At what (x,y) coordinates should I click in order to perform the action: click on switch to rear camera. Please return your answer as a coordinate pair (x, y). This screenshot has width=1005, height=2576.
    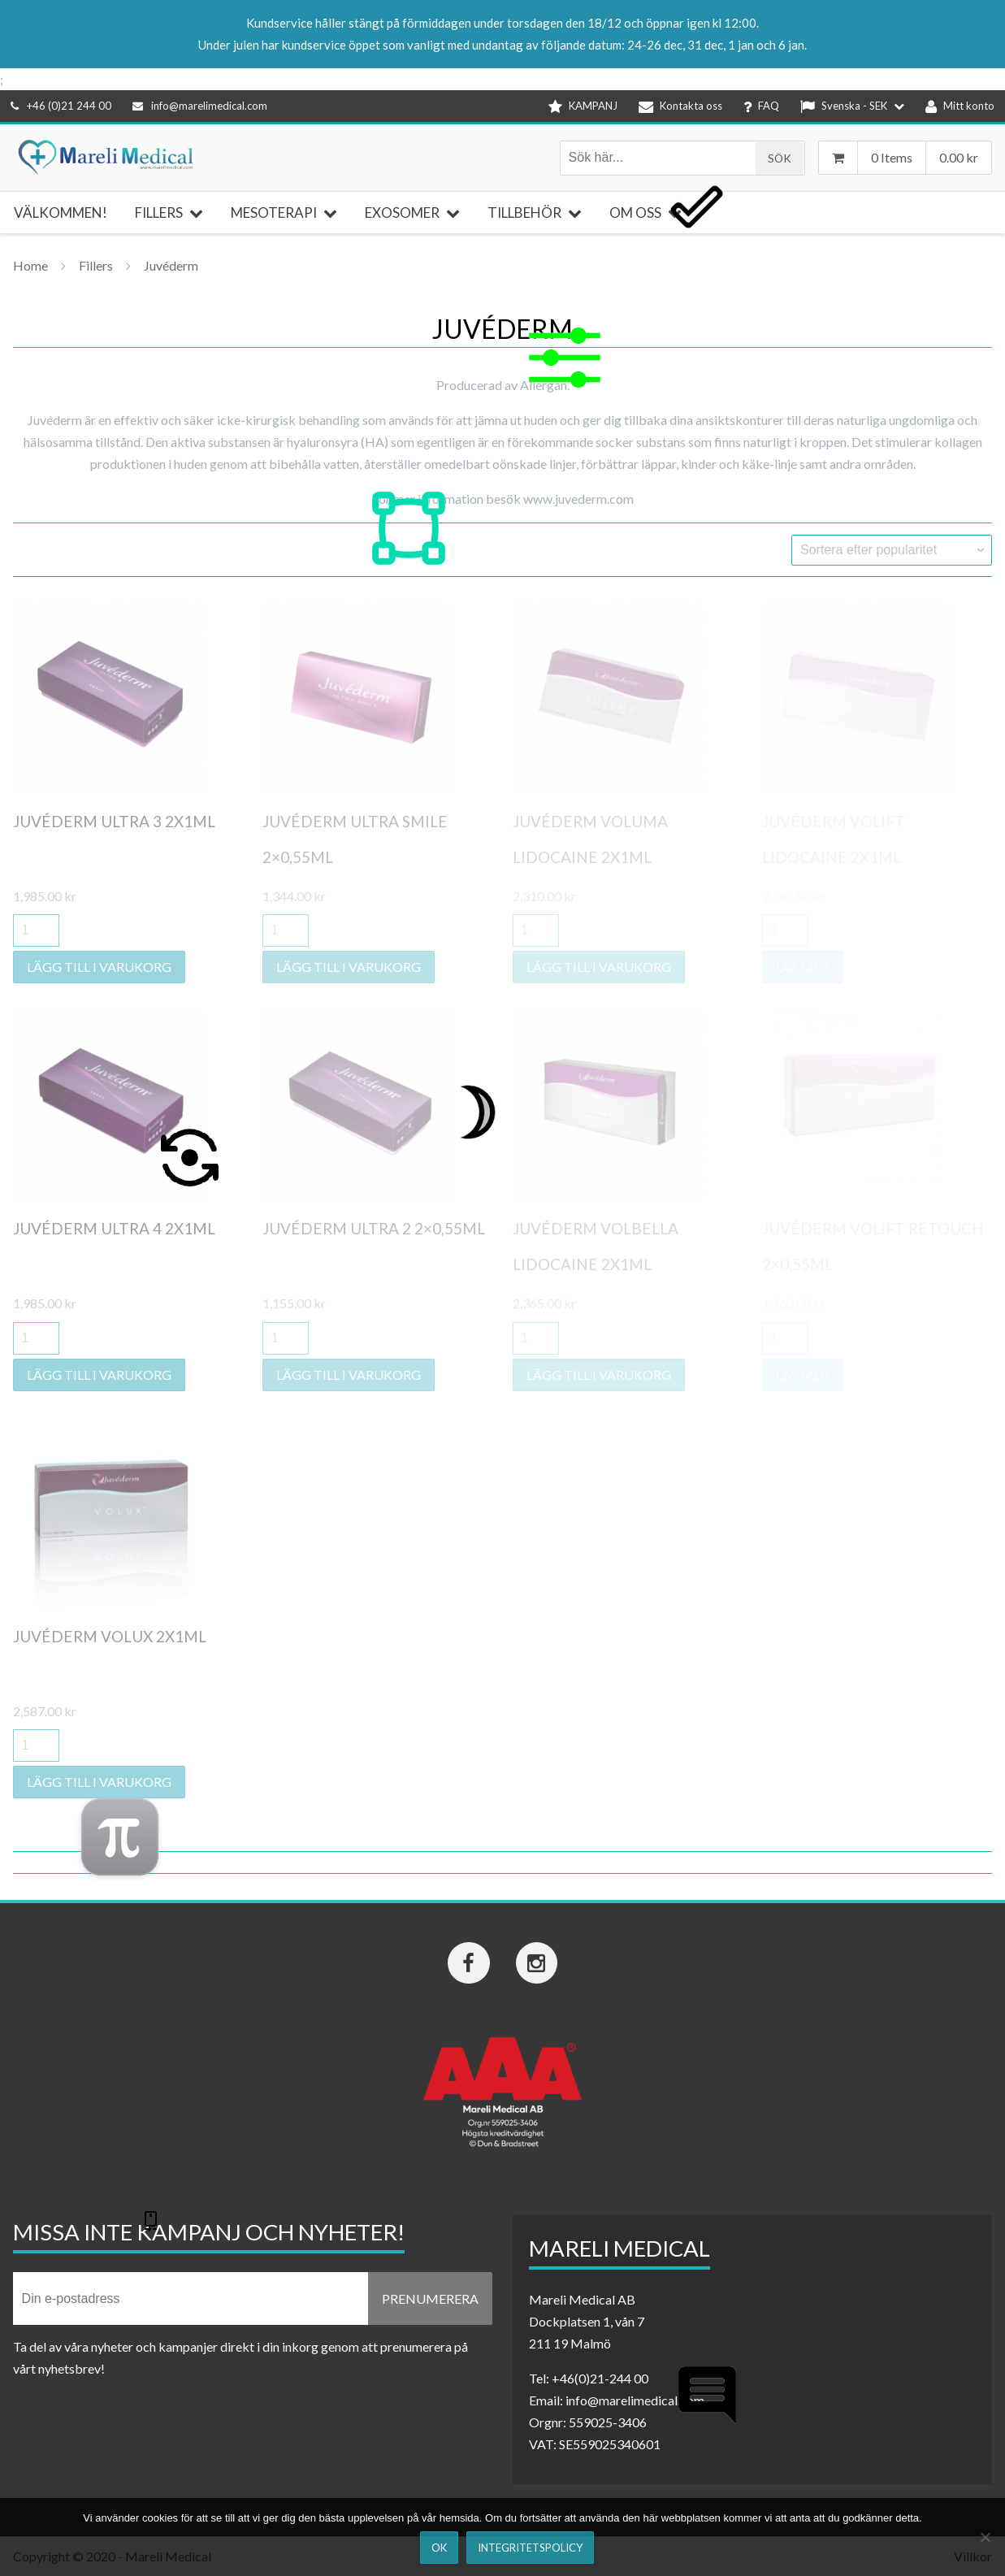
    Looking at the image, I should click on (150, 2221).